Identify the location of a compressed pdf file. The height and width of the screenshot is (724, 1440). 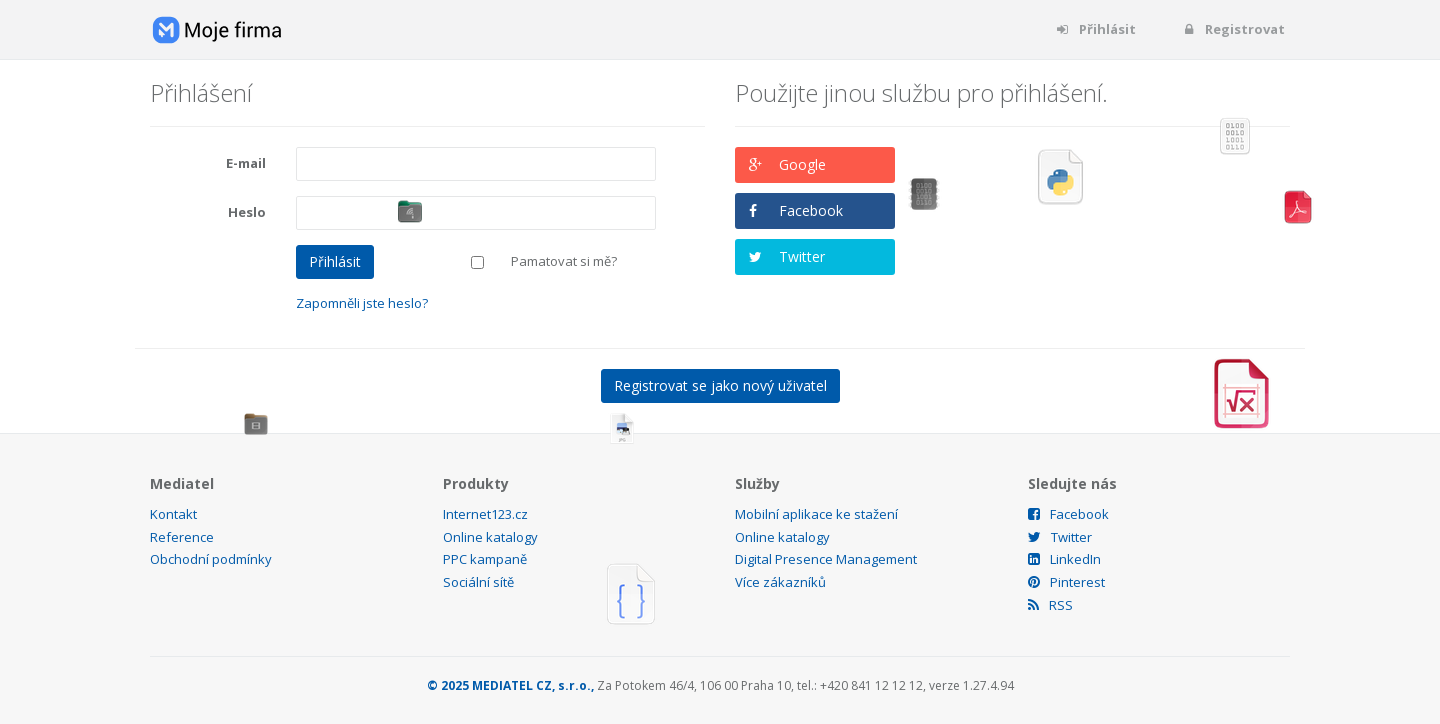
(1298, 207).